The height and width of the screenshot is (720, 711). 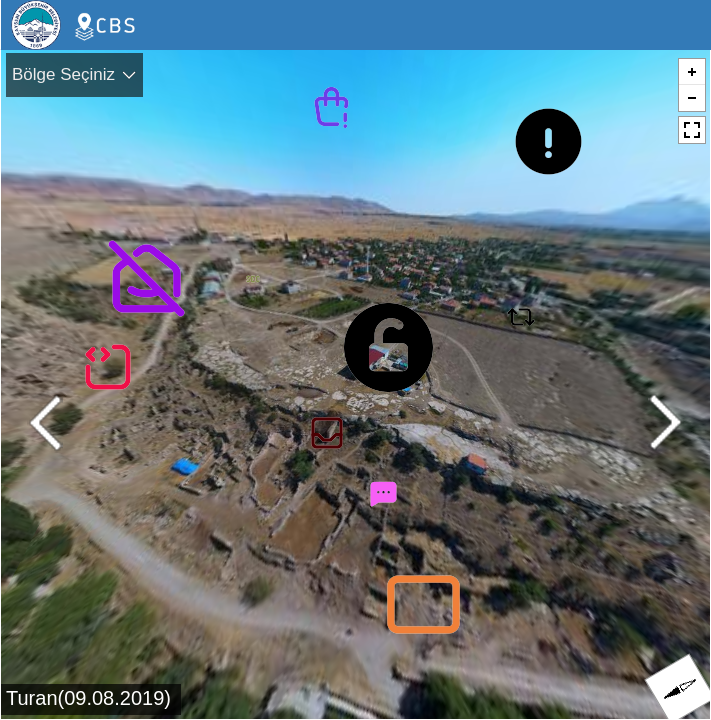 What do you see at coordinates (423, 604) in the screenshot?
I see `select or define a rectangular area` at bounding box center [423, 604].